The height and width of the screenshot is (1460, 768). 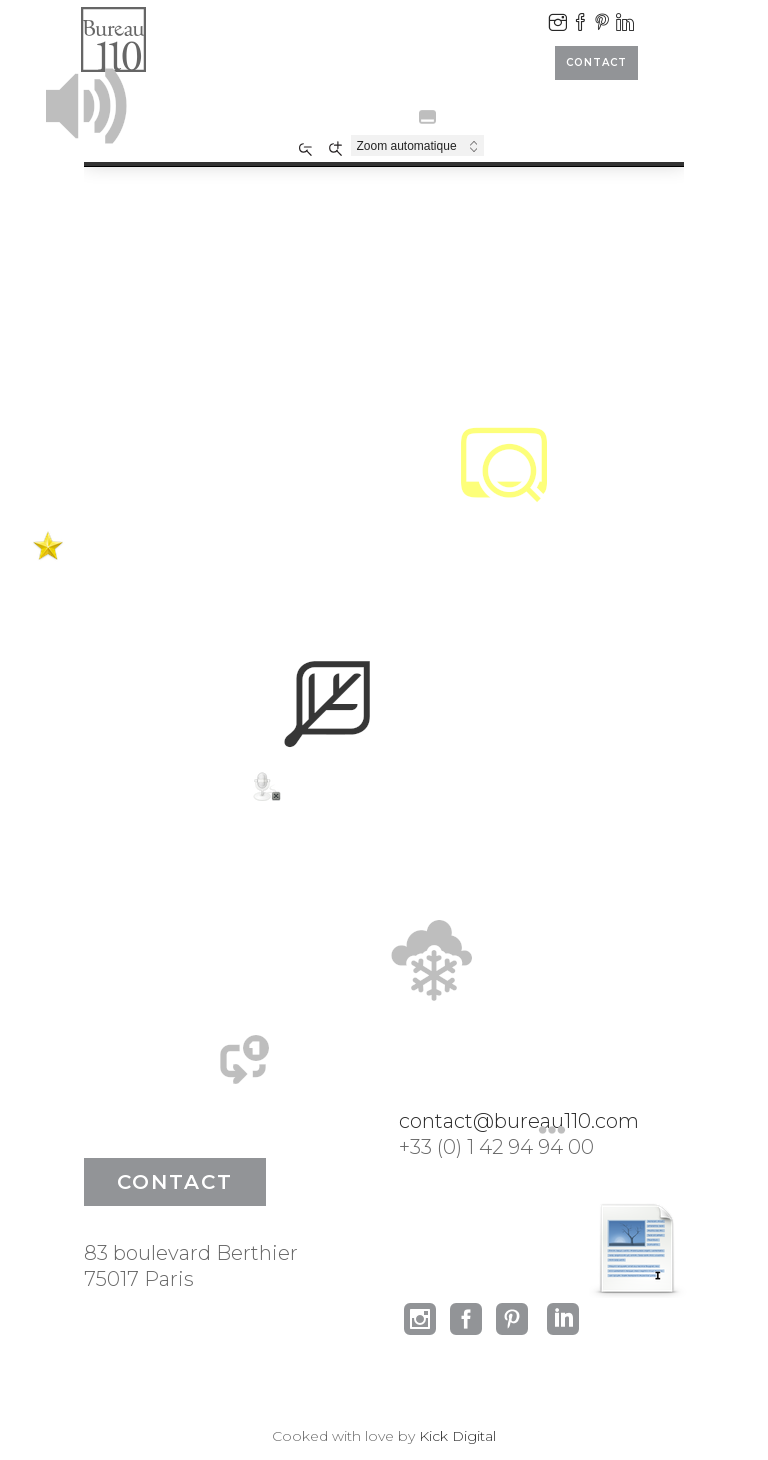 I want to click on indicates volume is set to high, so click(x=89, y=106).